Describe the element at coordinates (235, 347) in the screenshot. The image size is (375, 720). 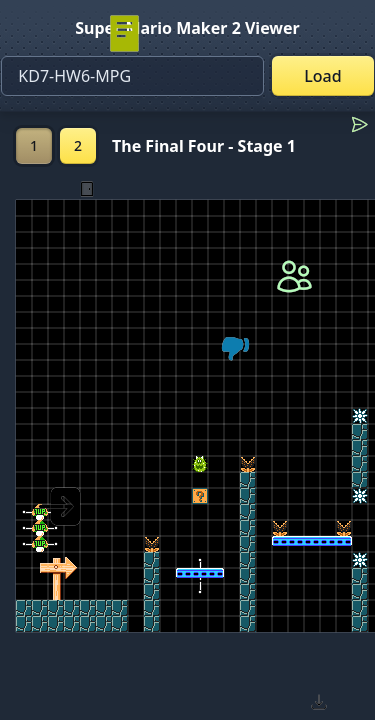
I see `dislike or downvote content` at that location.